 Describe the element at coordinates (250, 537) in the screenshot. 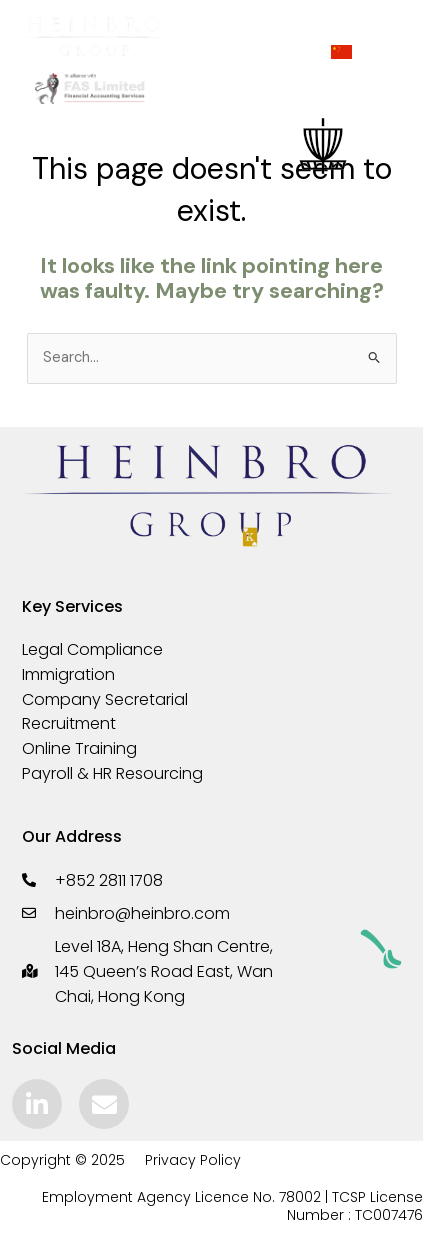

I see `king of hearts playing card` at that location.